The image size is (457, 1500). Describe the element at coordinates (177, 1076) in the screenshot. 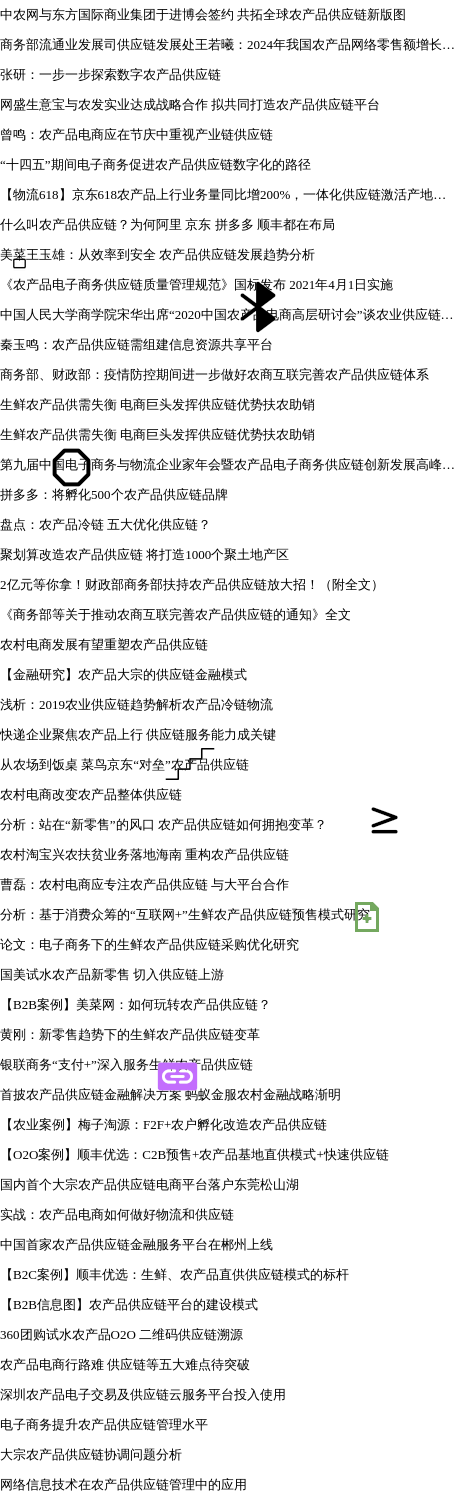

I see `copy or share a link` at that location.